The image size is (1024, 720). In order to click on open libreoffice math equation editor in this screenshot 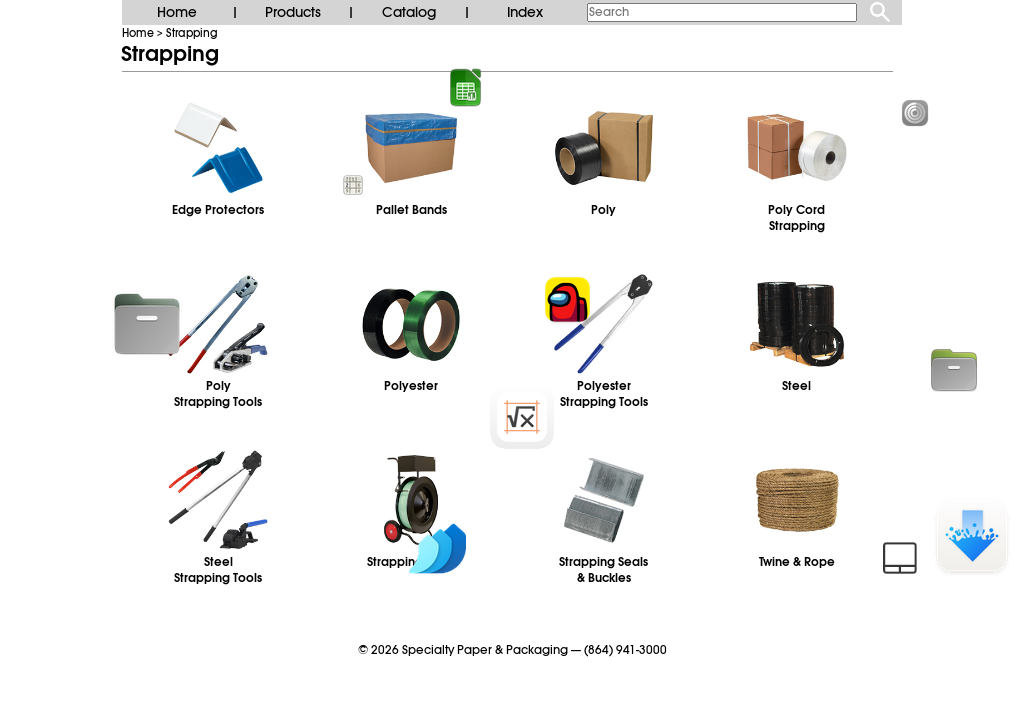, I will do `click(522, 417)`.